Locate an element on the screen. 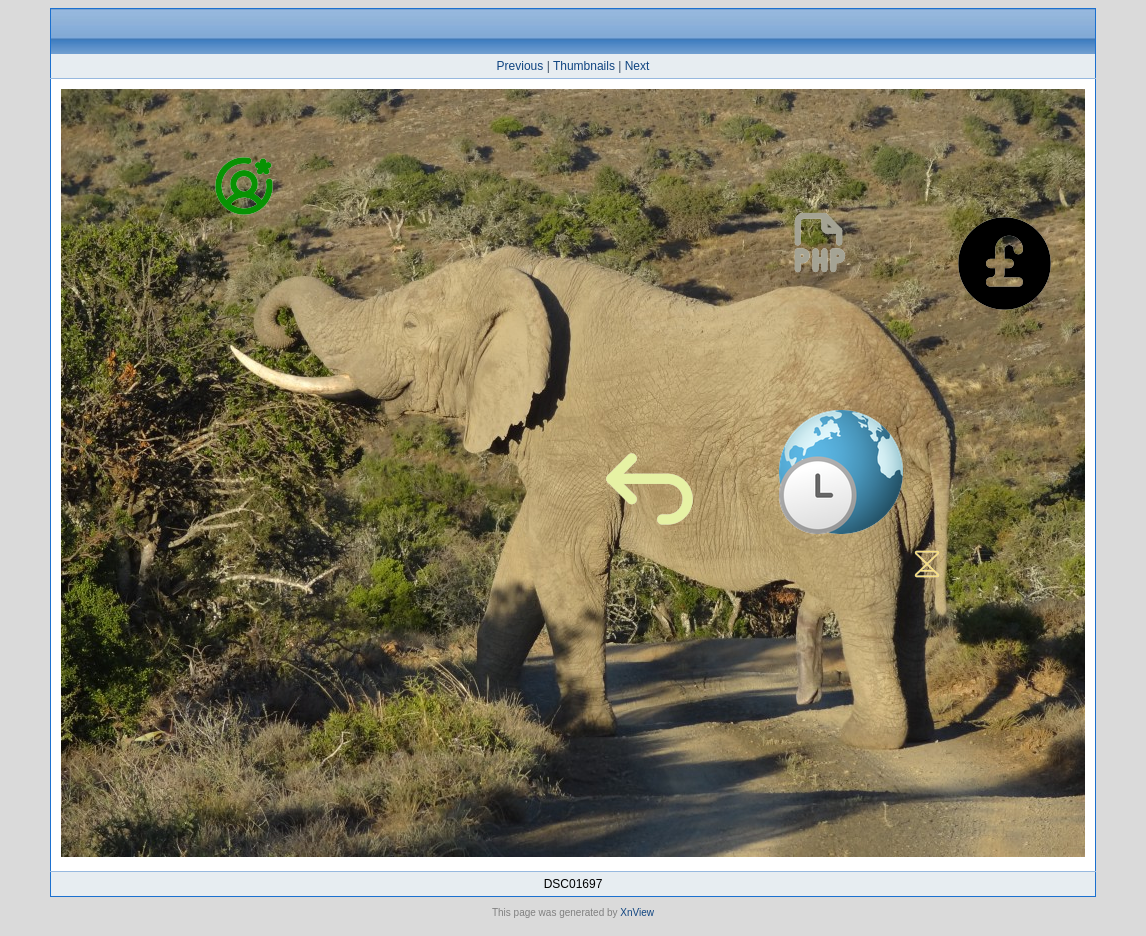 The image size is (1146, 936). view world clock or time zones is located at coordinates (841, 472).